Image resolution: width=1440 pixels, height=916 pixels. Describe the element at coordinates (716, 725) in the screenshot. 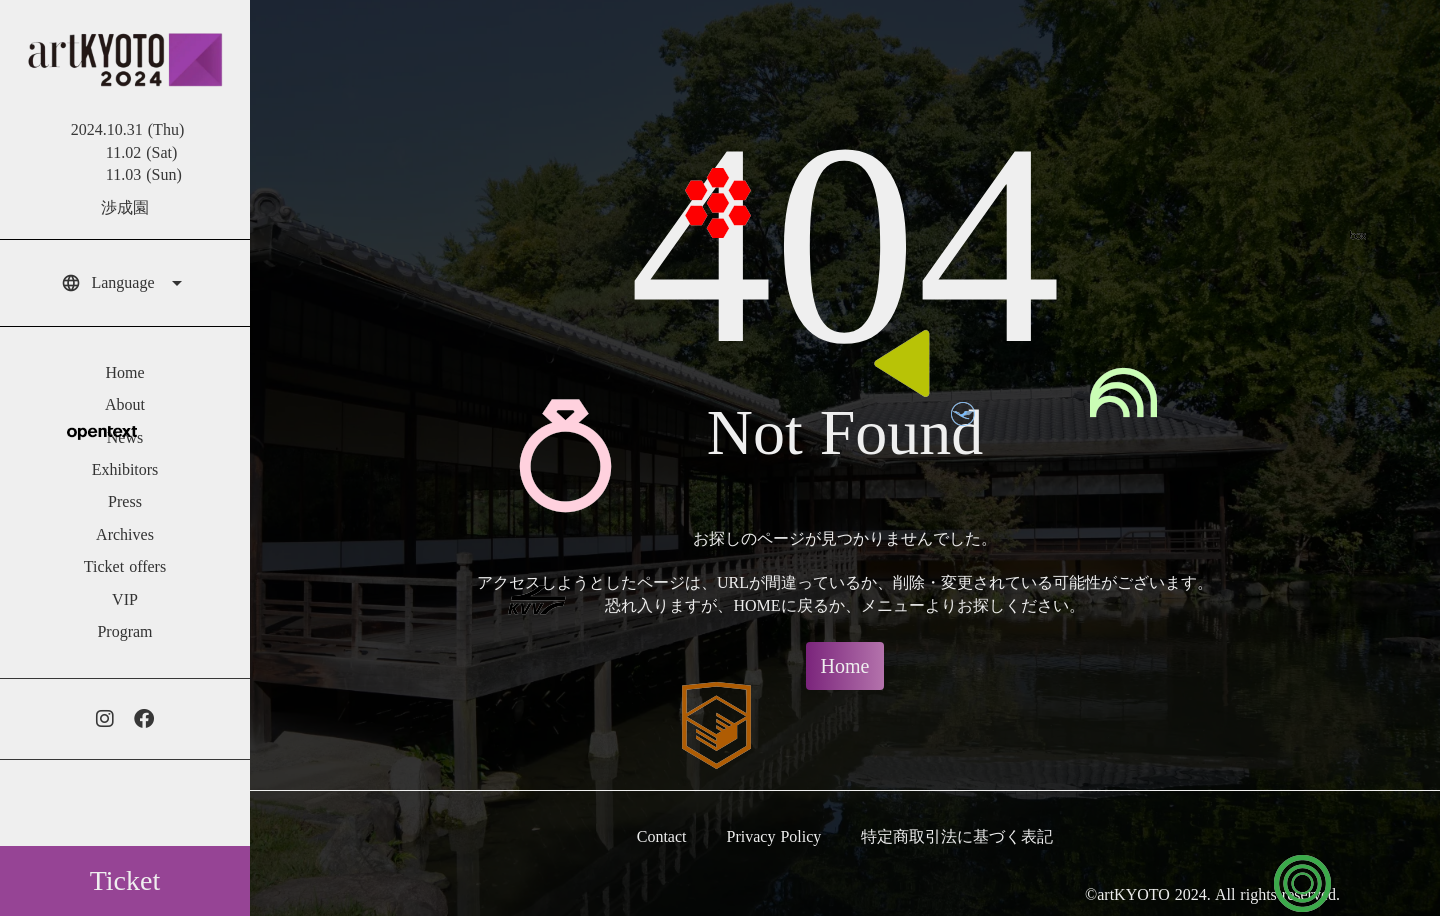

I see `htmlacademy brand logo` at that location.